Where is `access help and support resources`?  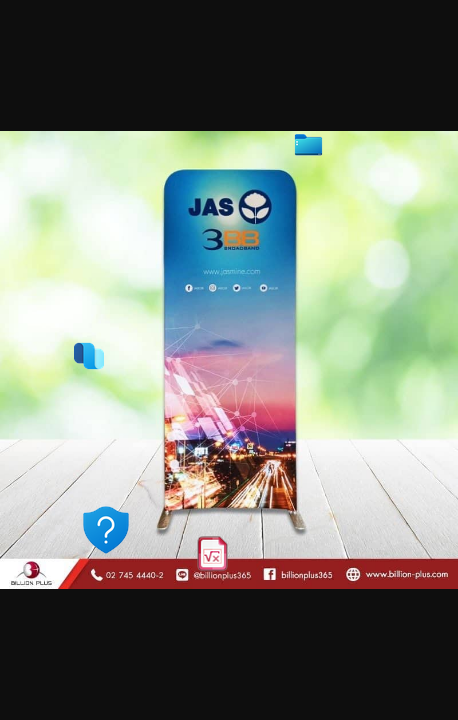
access help and support resources is located at coordinates (106, 530).